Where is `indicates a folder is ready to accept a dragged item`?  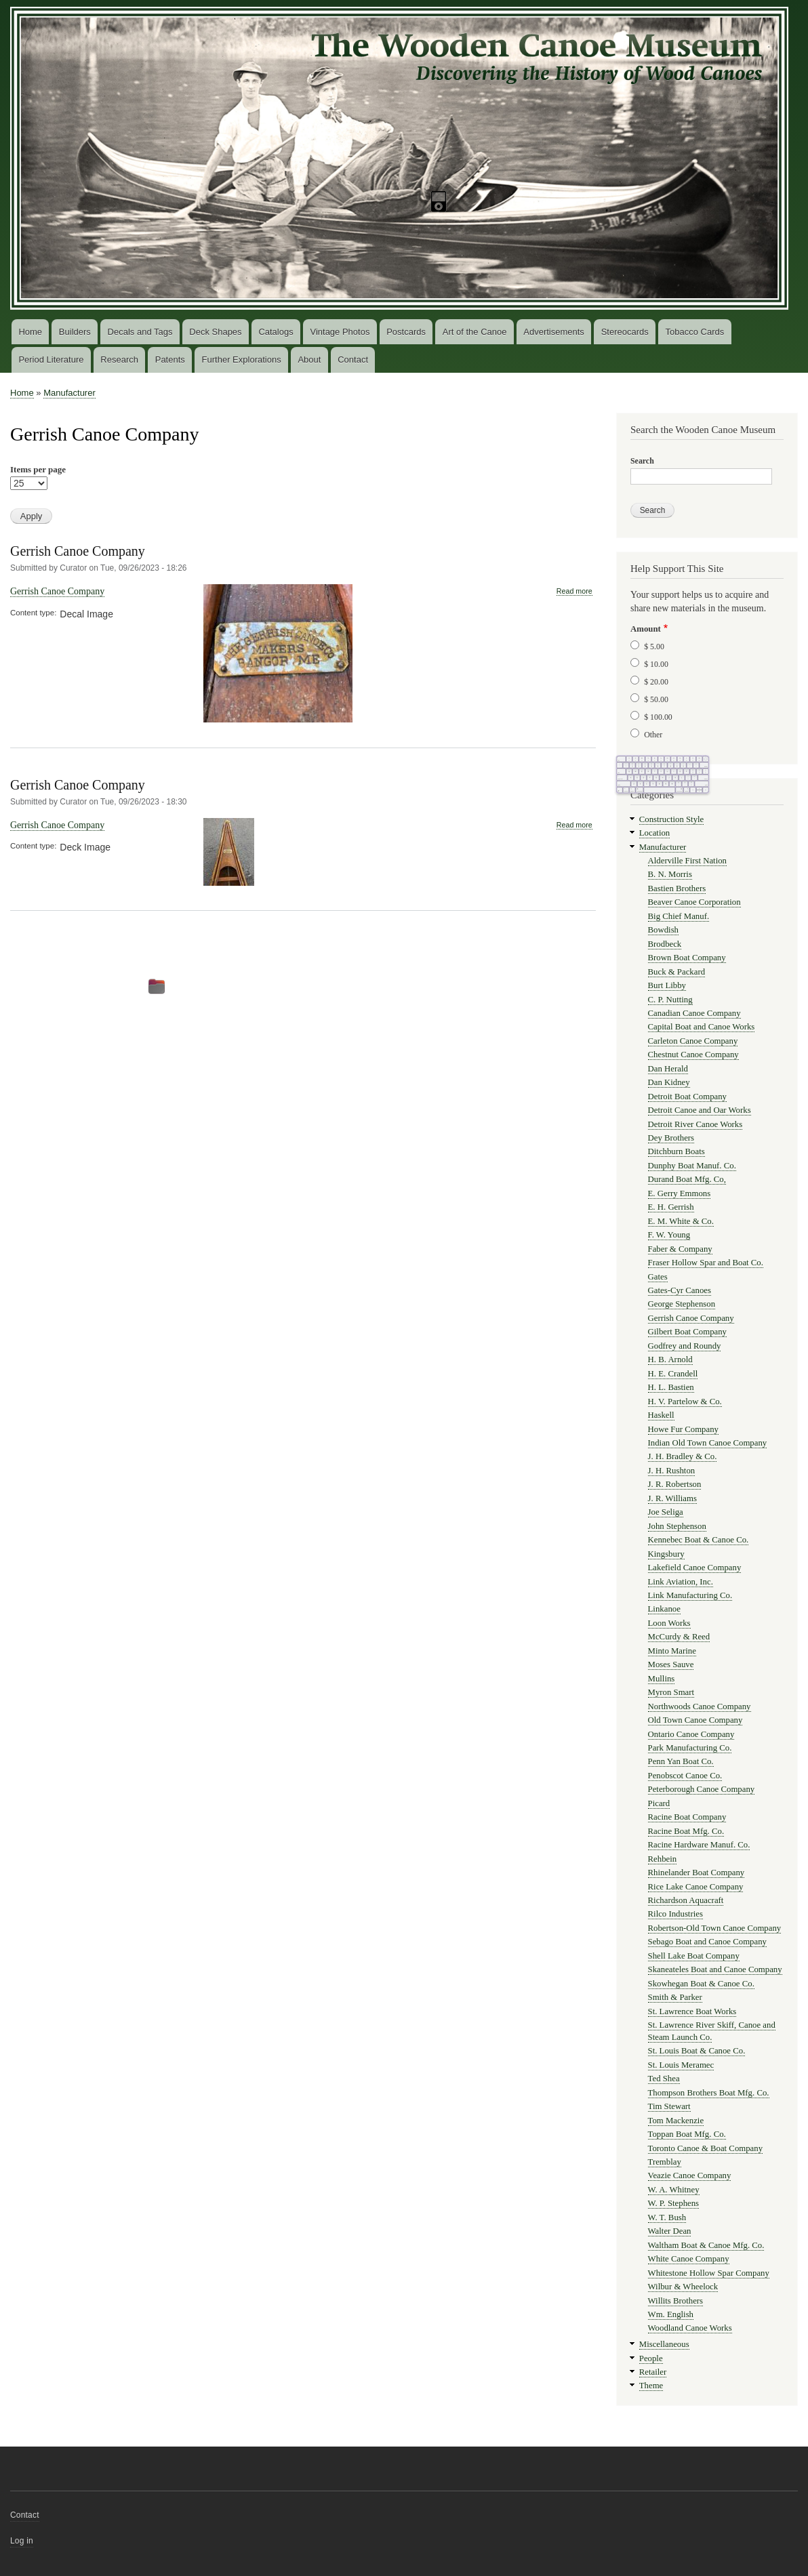 indicates a folder is ready to accept a dragged item is located at coordinates (157, 986).